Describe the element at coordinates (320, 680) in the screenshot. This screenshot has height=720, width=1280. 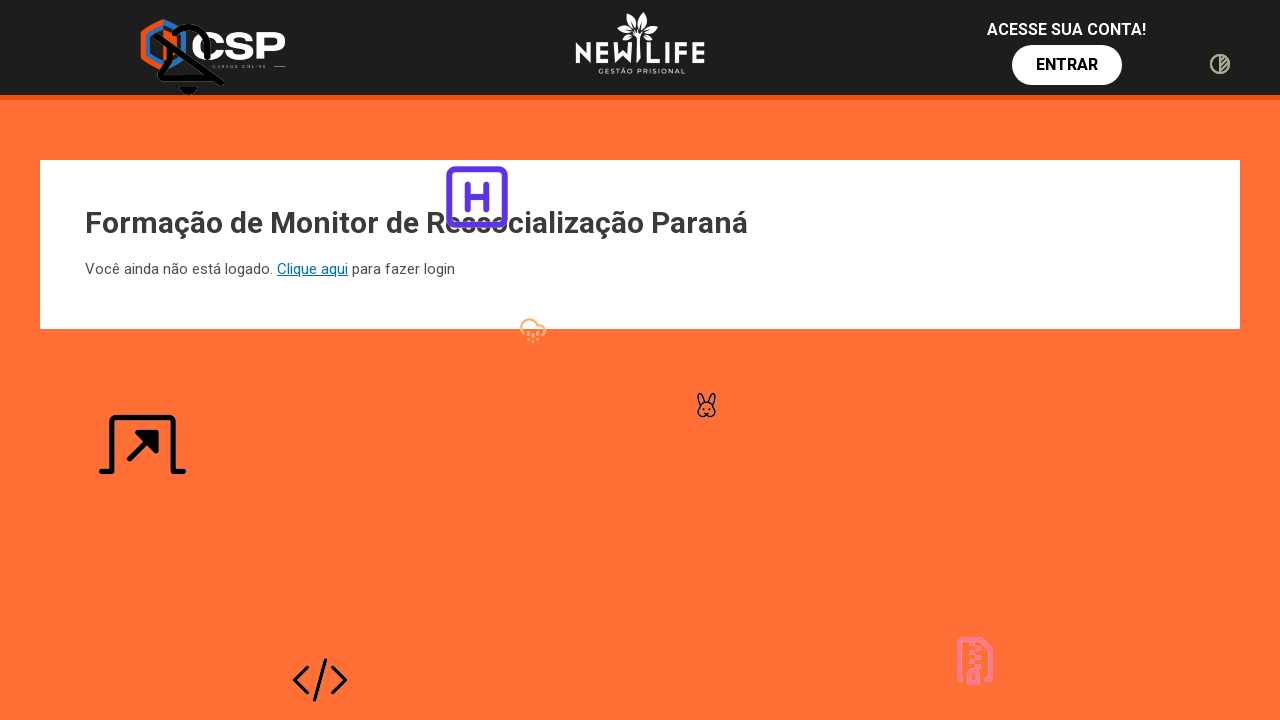
I see `view or edit source code` at that location.